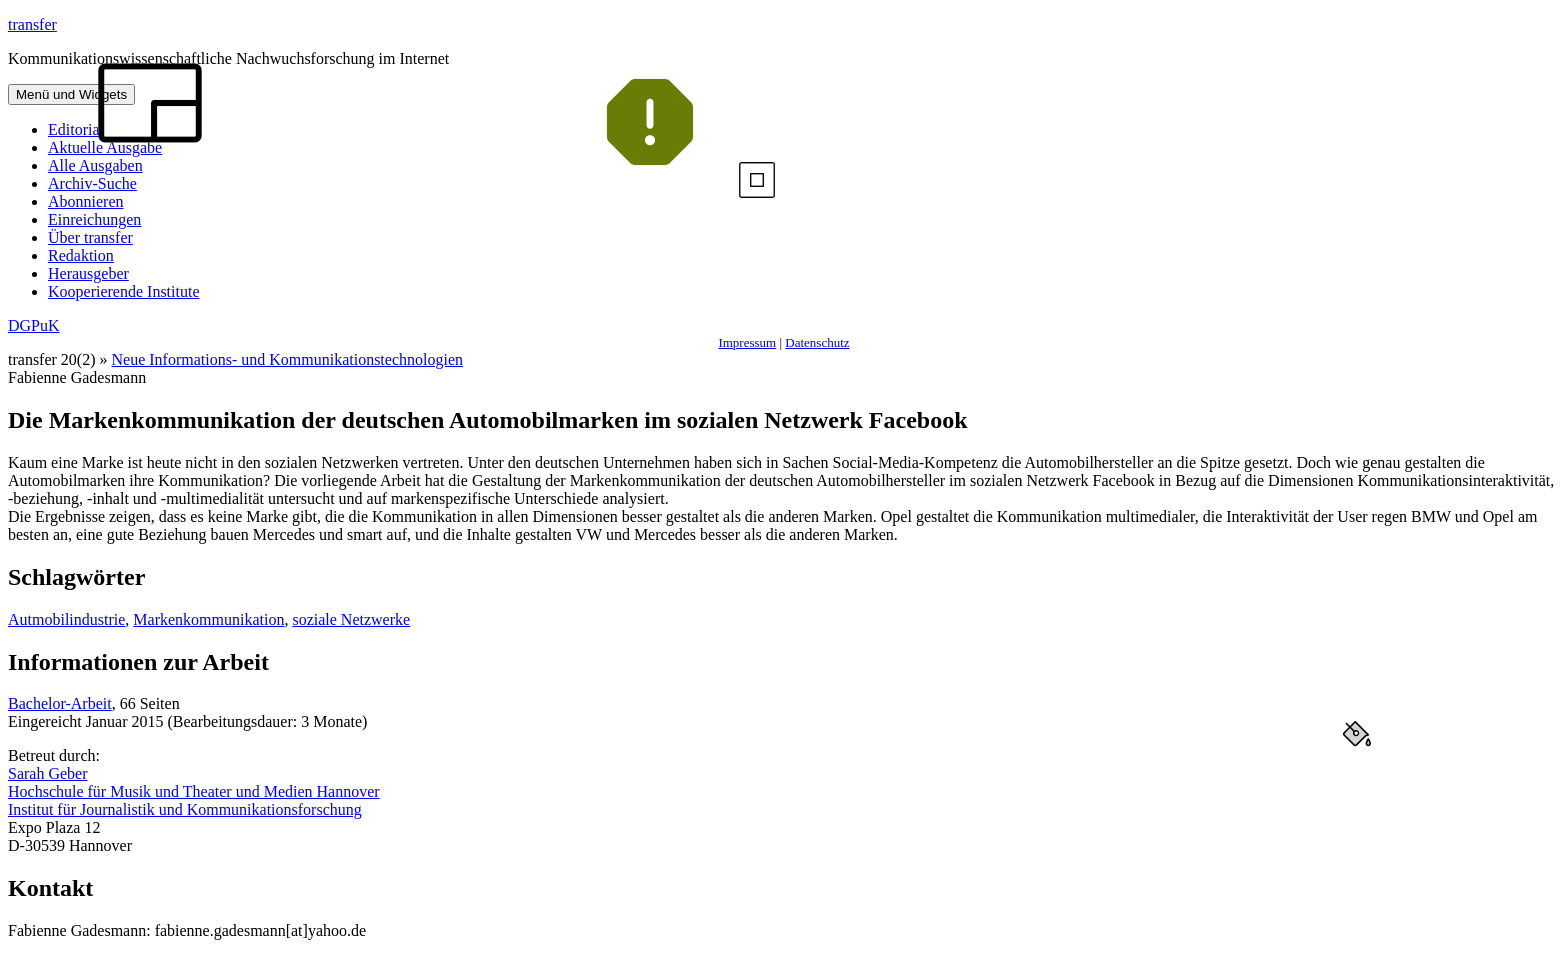  I want to click on enable picture-in-picture mode, so click(150, 103).